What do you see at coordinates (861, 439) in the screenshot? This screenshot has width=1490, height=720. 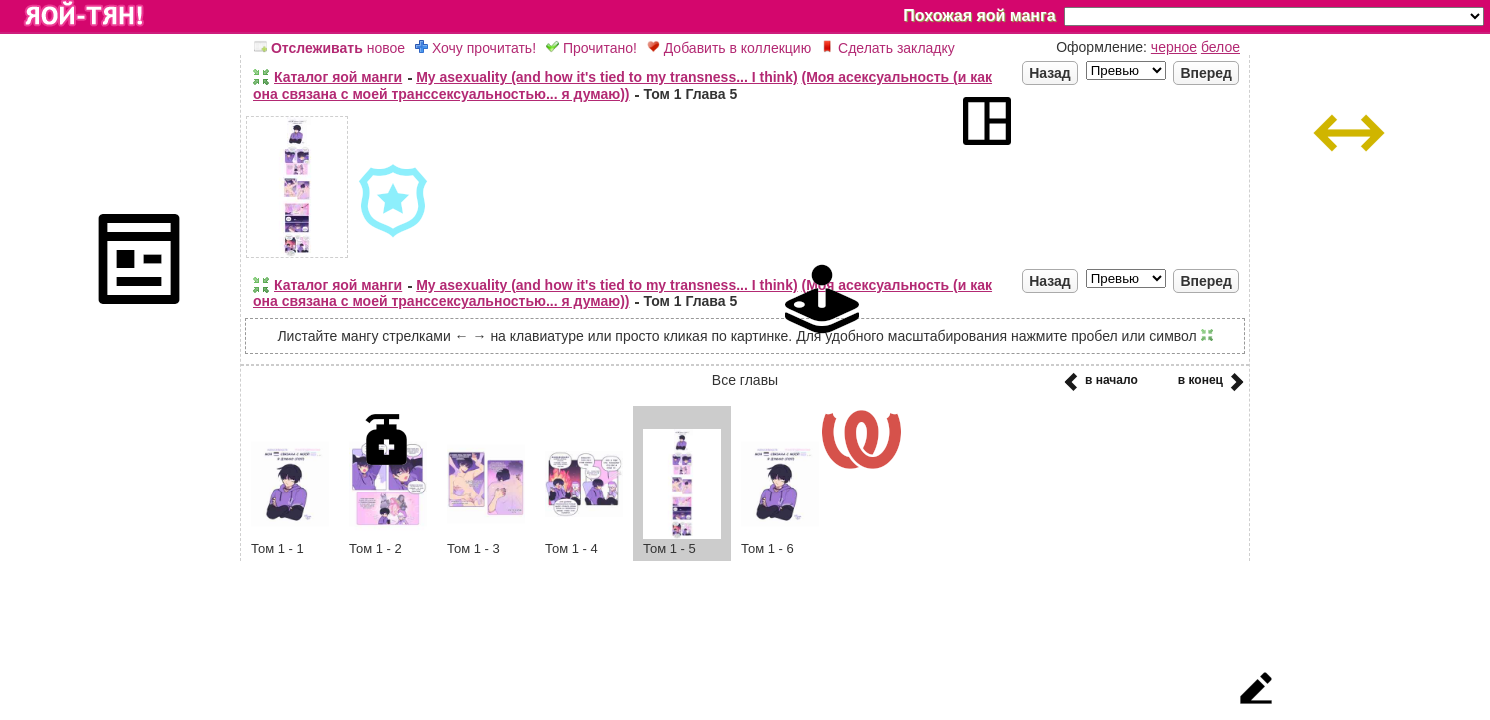 I see `open weblate translation platform` at bounding box center [861, 439].